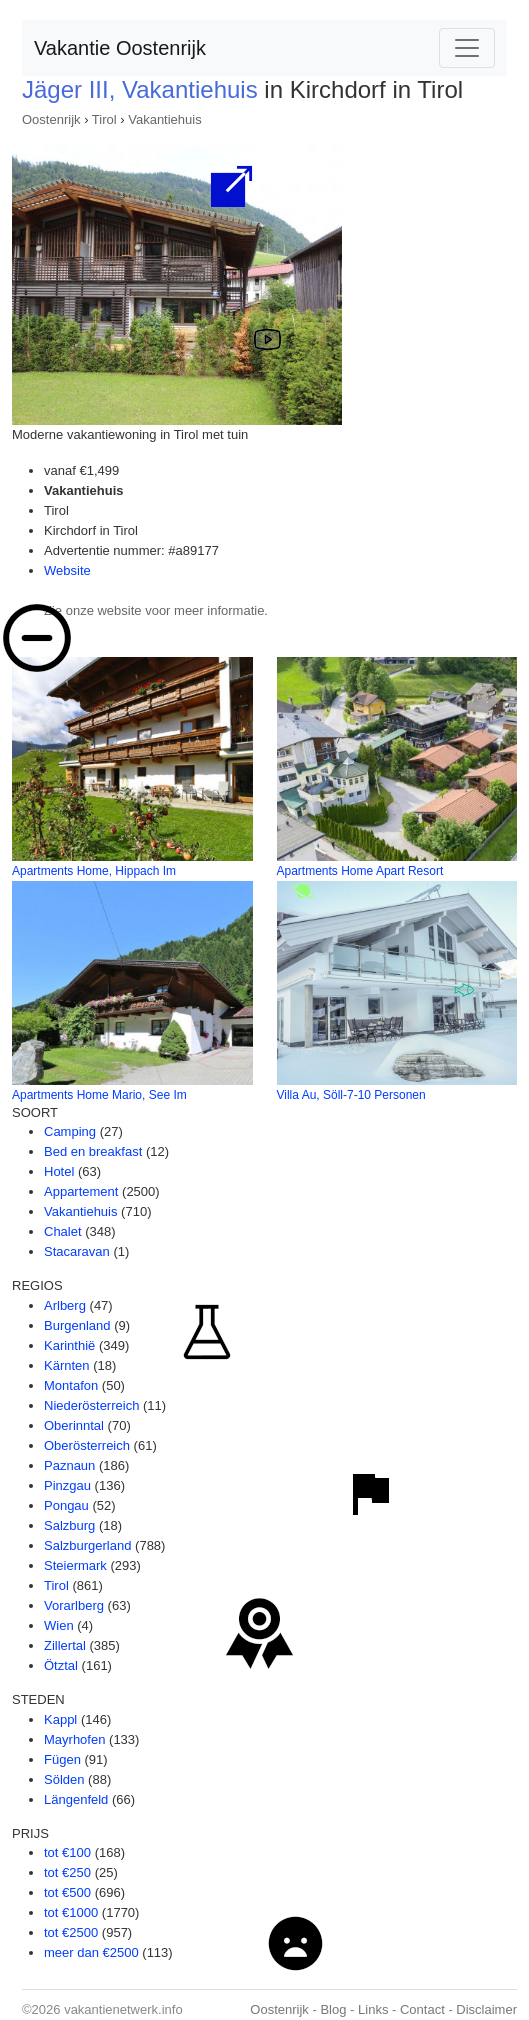 The image size is (529, 2020). I want to click on leave negative feedback or reaction, so click(295, 1943).